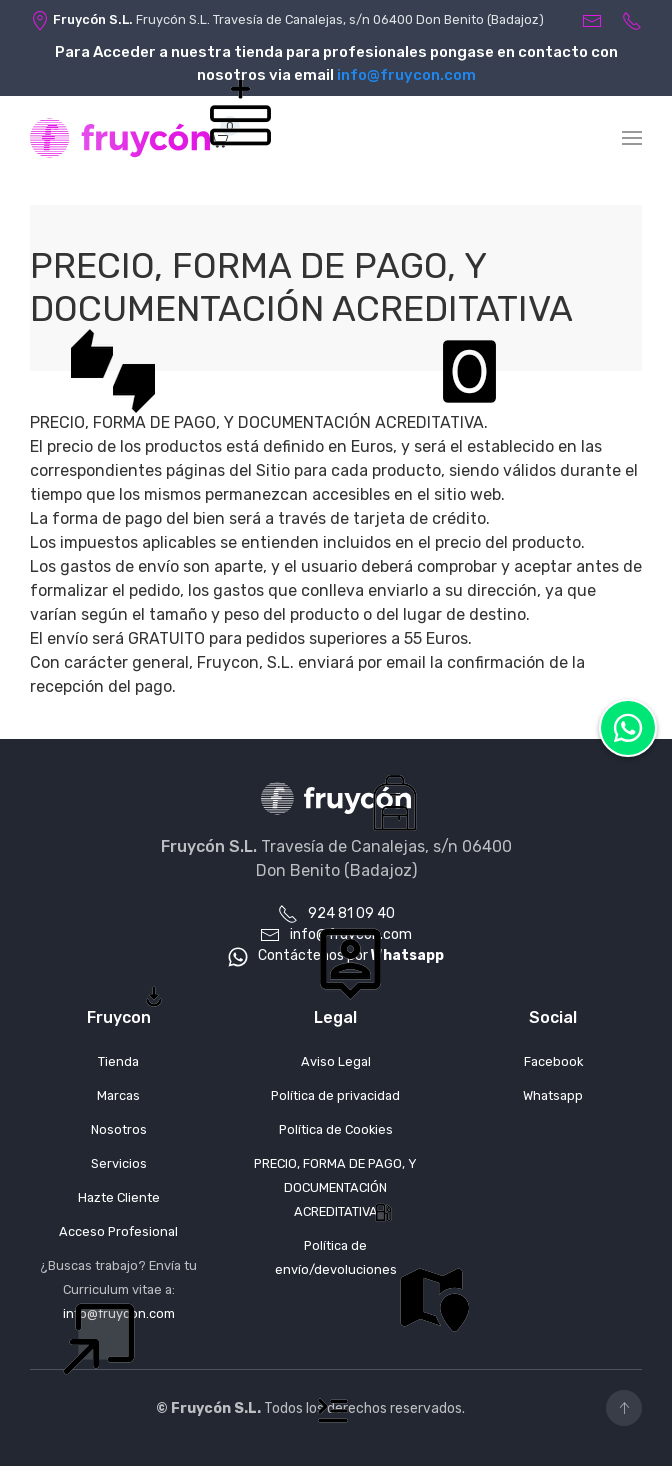 This screenshot has width=672, height=1466. I want to click on rate or provide feedback, so click(113, 371).